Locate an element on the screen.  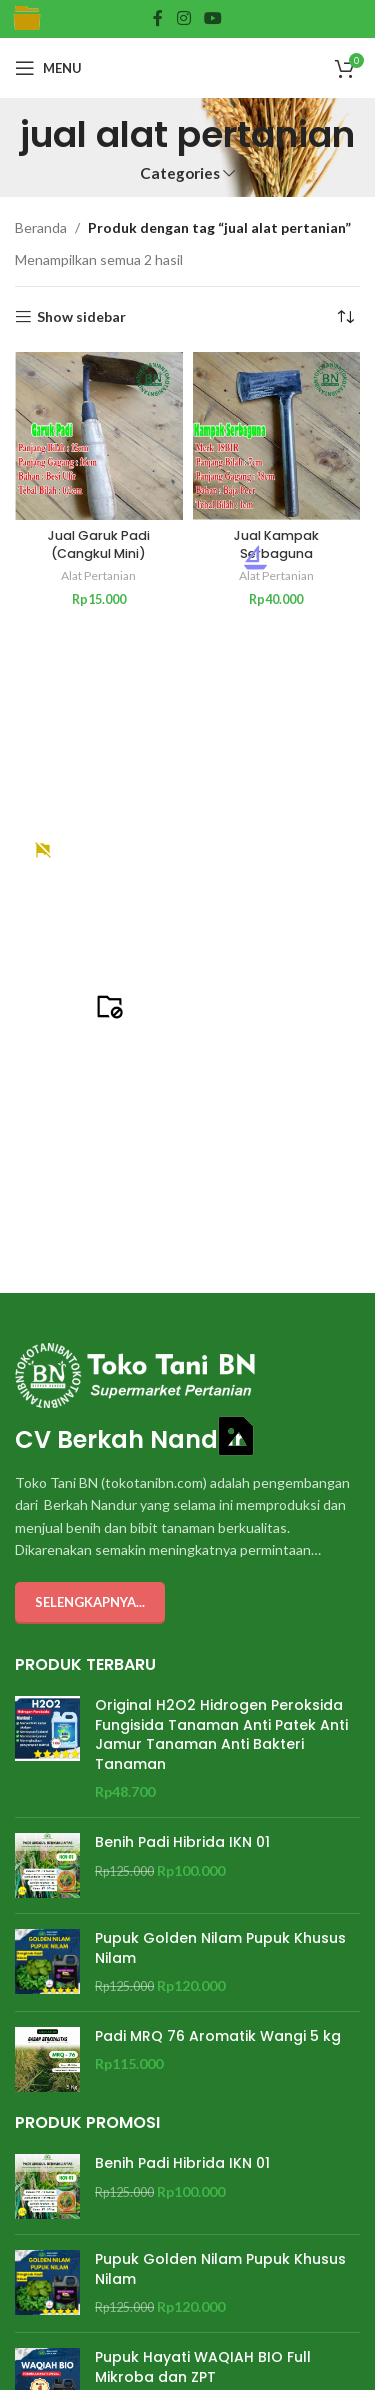
access denied to this folder is located at coordinates (109, 1006).